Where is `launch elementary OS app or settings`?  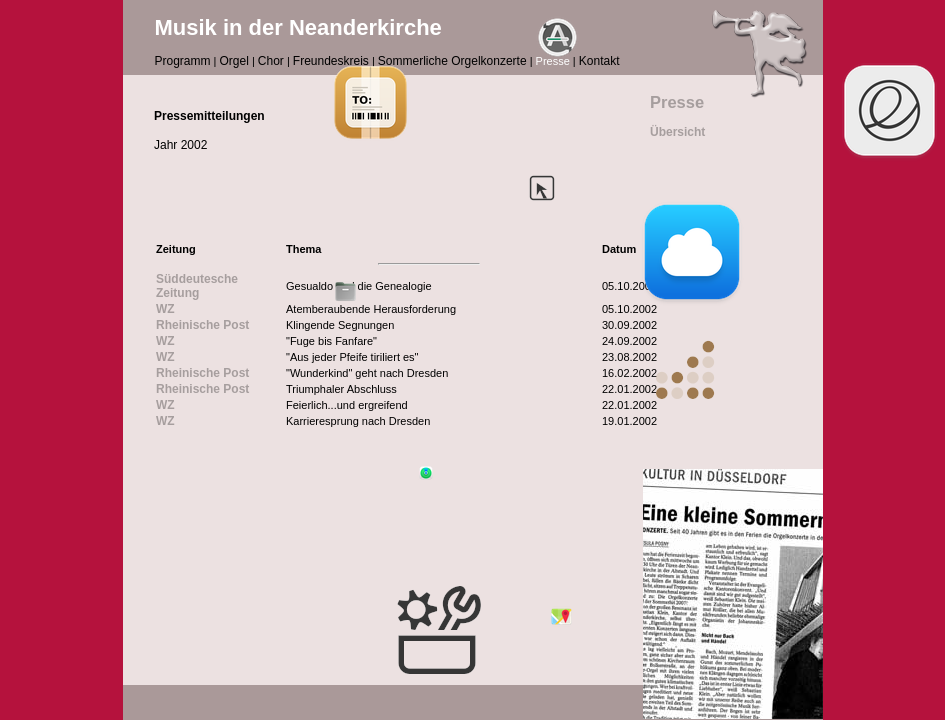
launch elementary OS app or settings is located at coordinates (889, 110).